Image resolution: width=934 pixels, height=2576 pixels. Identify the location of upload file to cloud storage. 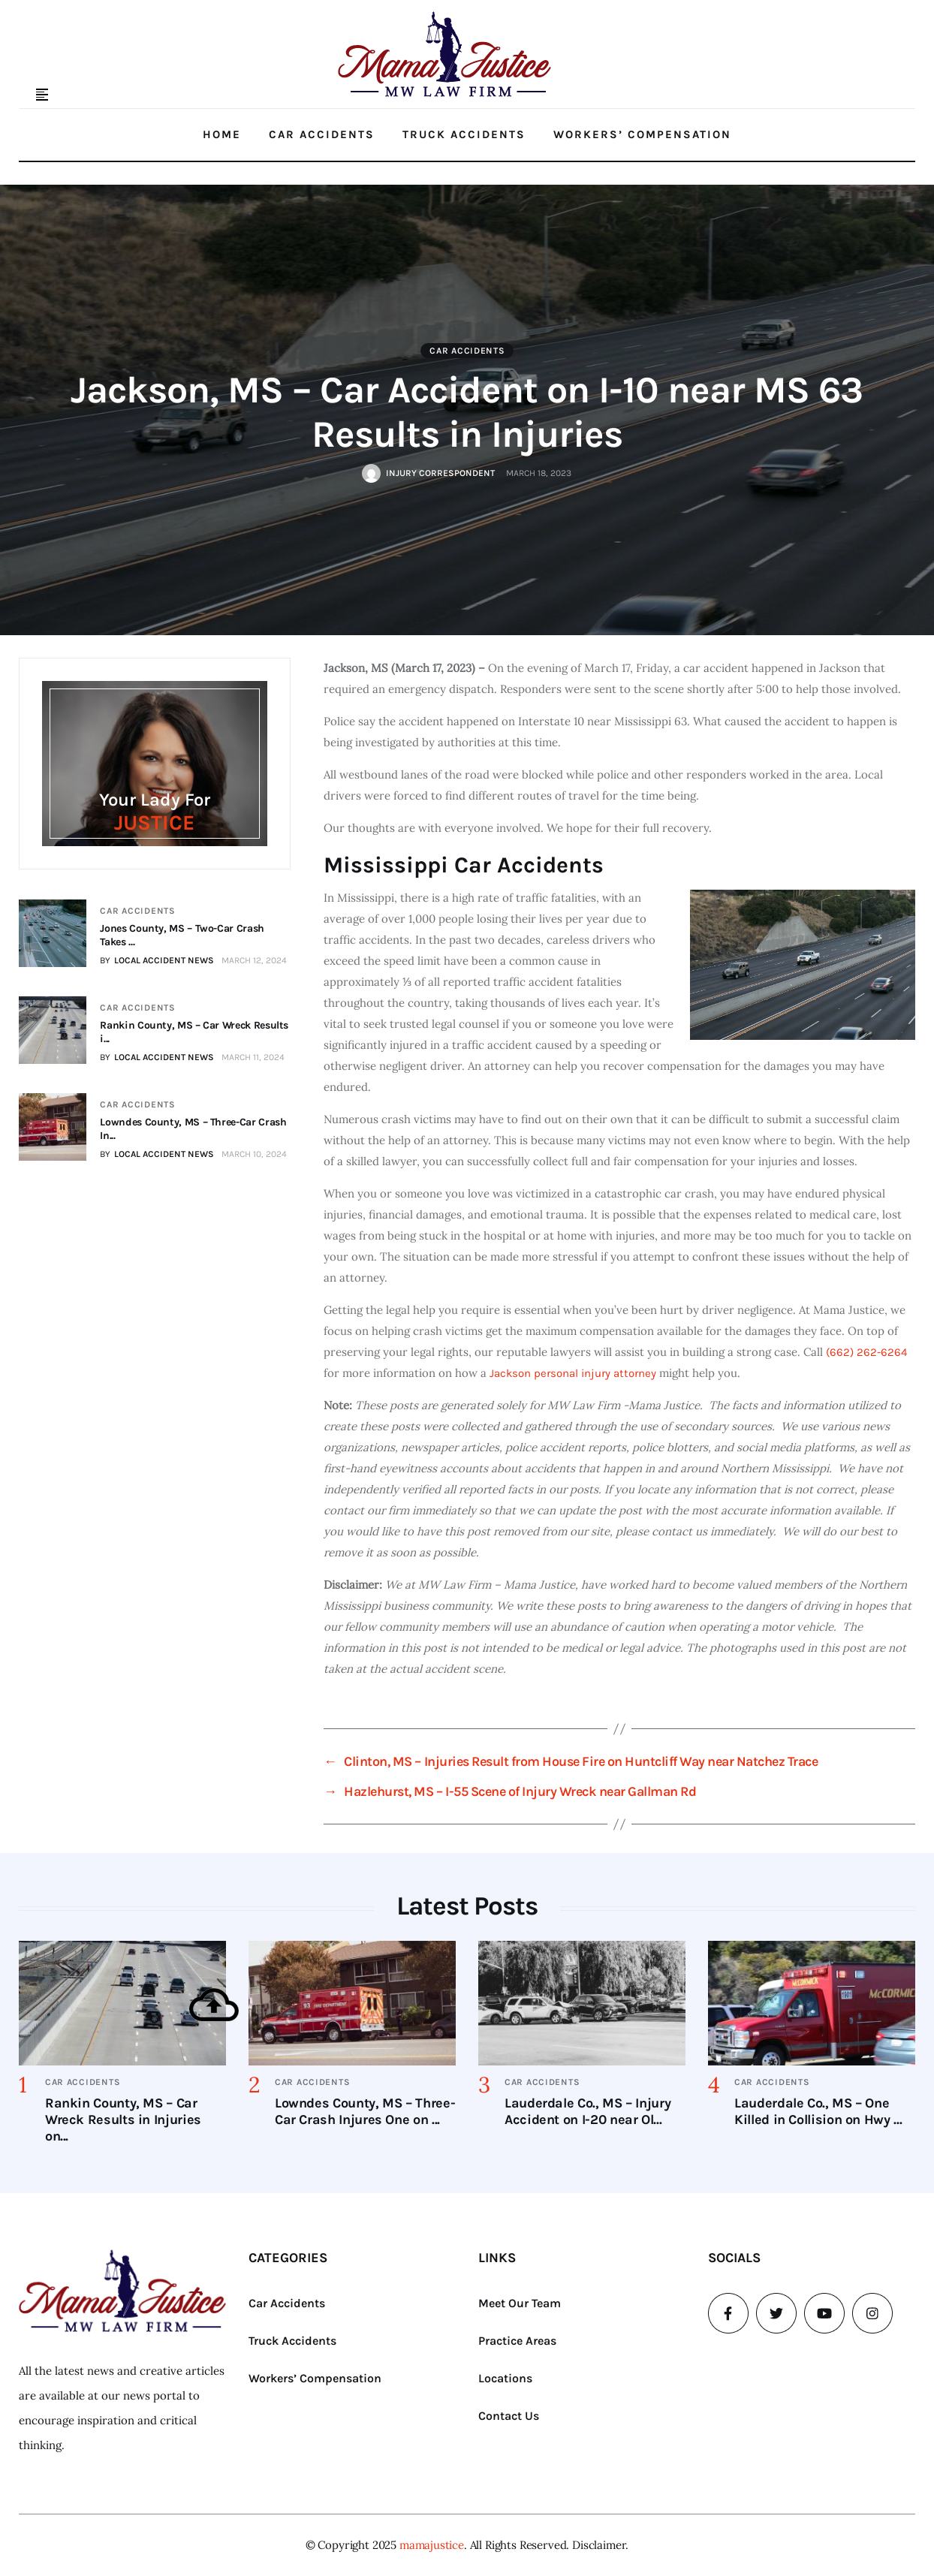
(214, 2005).